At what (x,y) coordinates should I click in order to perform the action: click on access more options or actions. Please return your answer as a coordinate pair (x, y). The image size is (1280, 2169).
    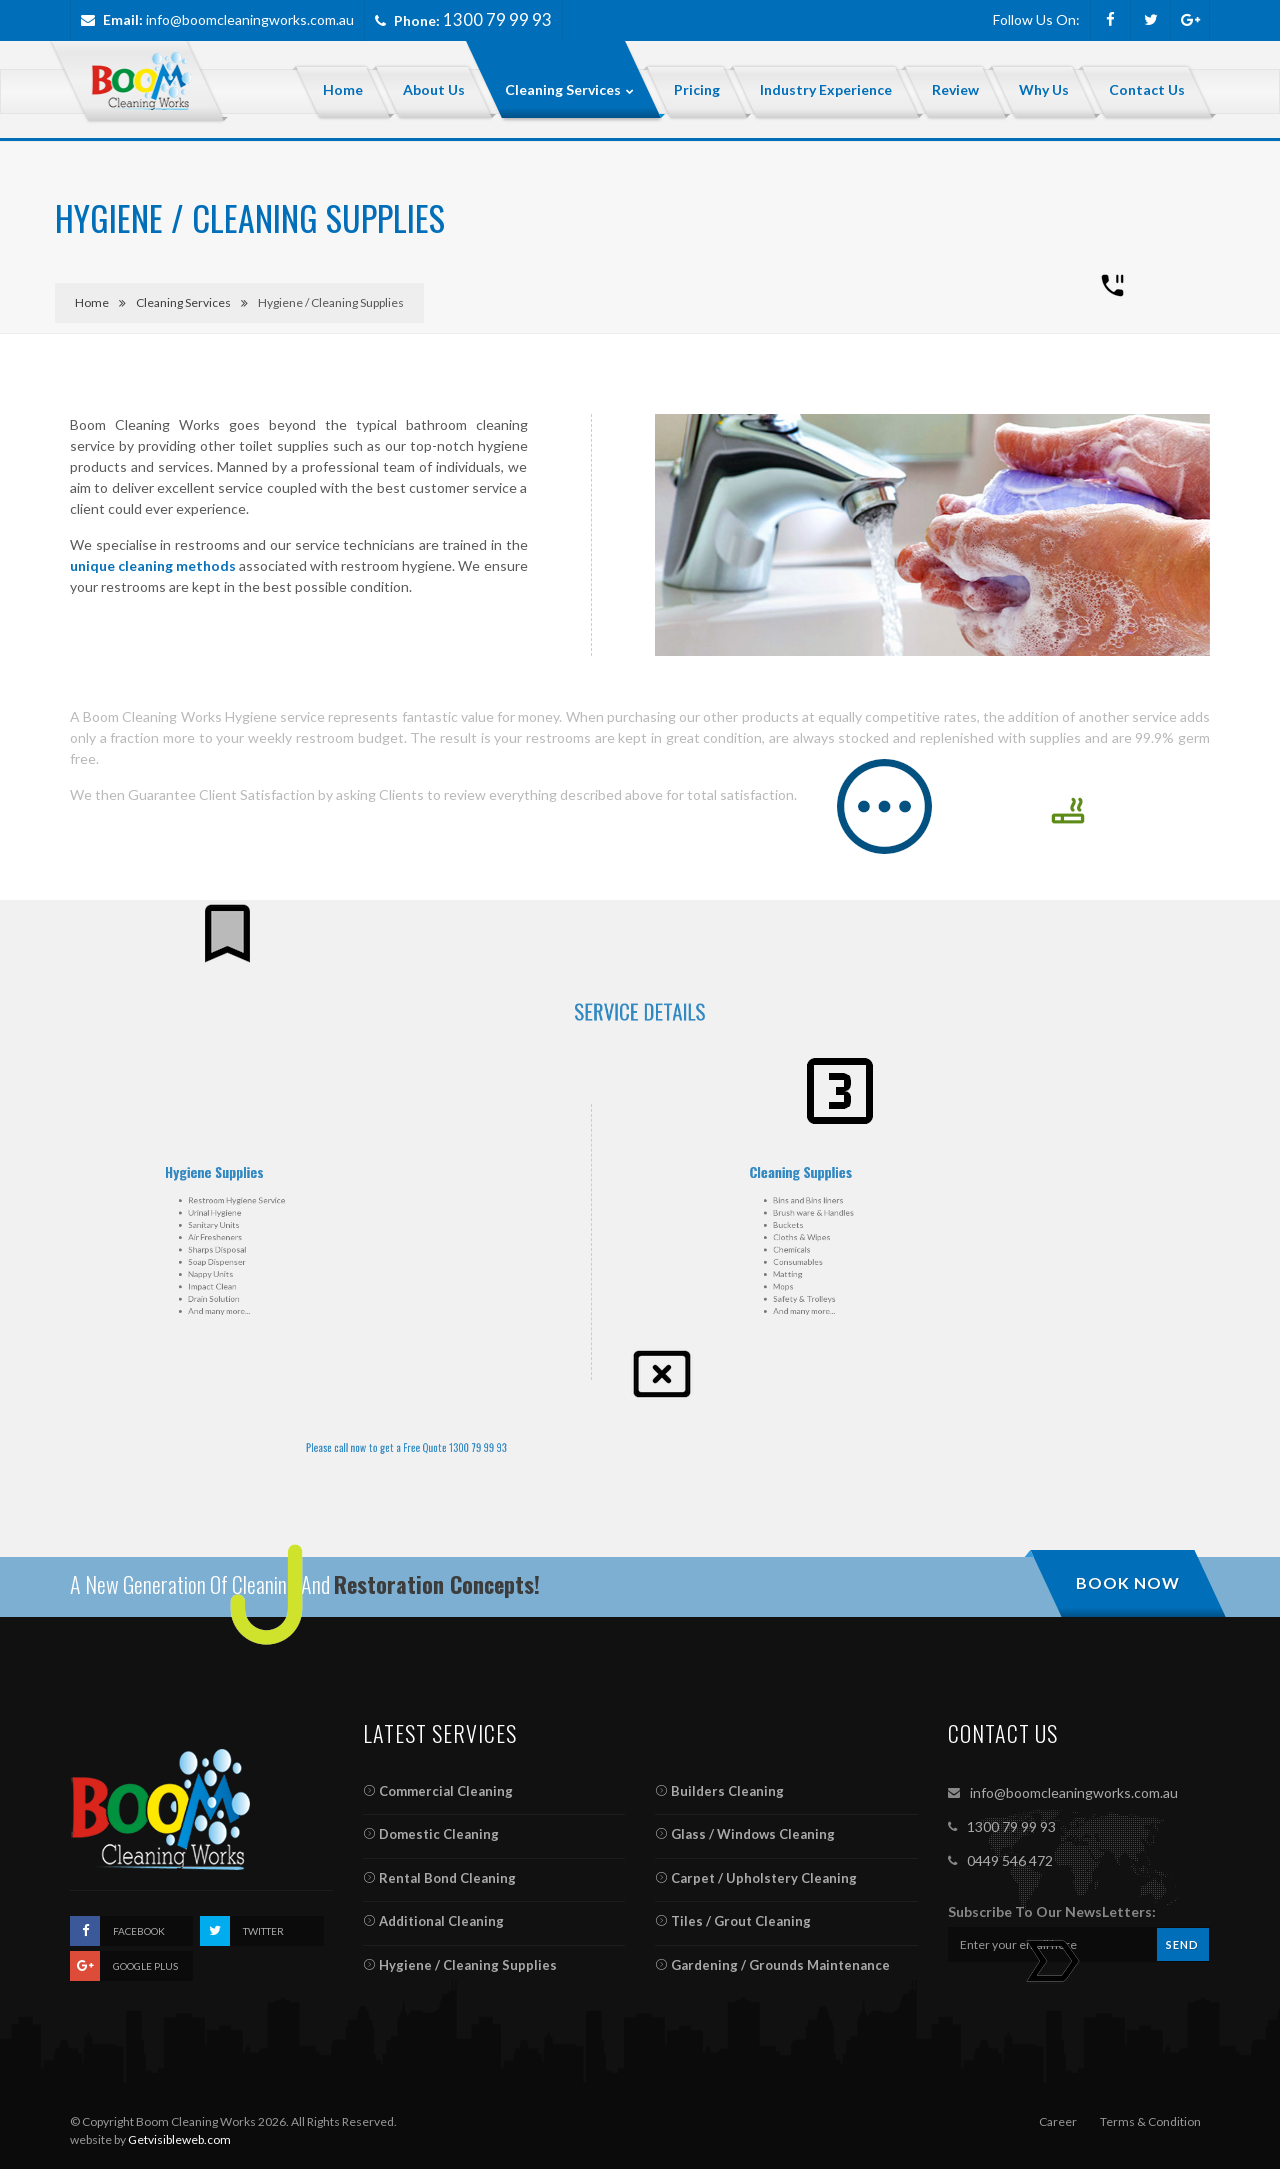
    Looking at the image, I should click on (884, 806).